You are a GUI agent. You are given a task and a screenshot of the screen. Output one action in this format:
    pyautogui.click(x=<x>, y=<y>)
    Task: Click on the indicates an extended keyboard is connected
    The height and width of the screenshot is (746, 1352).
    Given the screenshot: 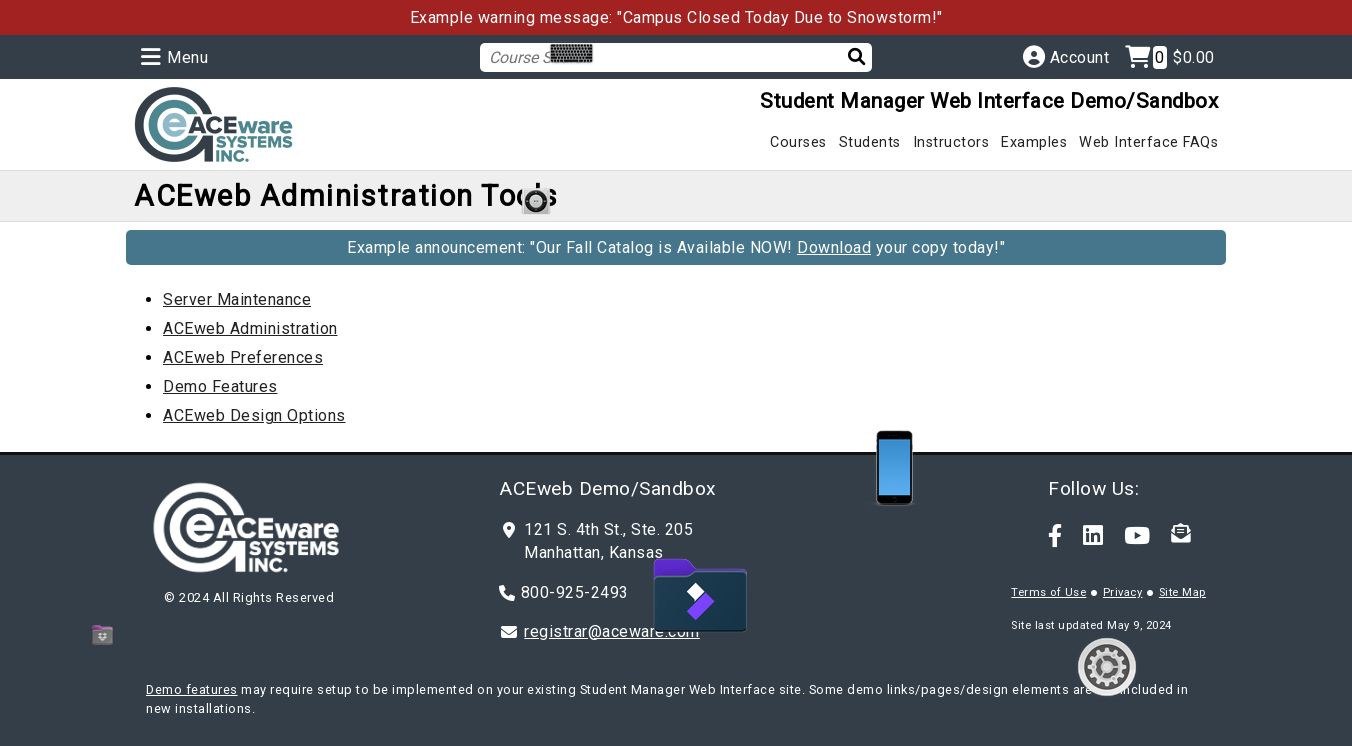 What is the action you would take?
    pyautogui.click(x=571, y=53)
    